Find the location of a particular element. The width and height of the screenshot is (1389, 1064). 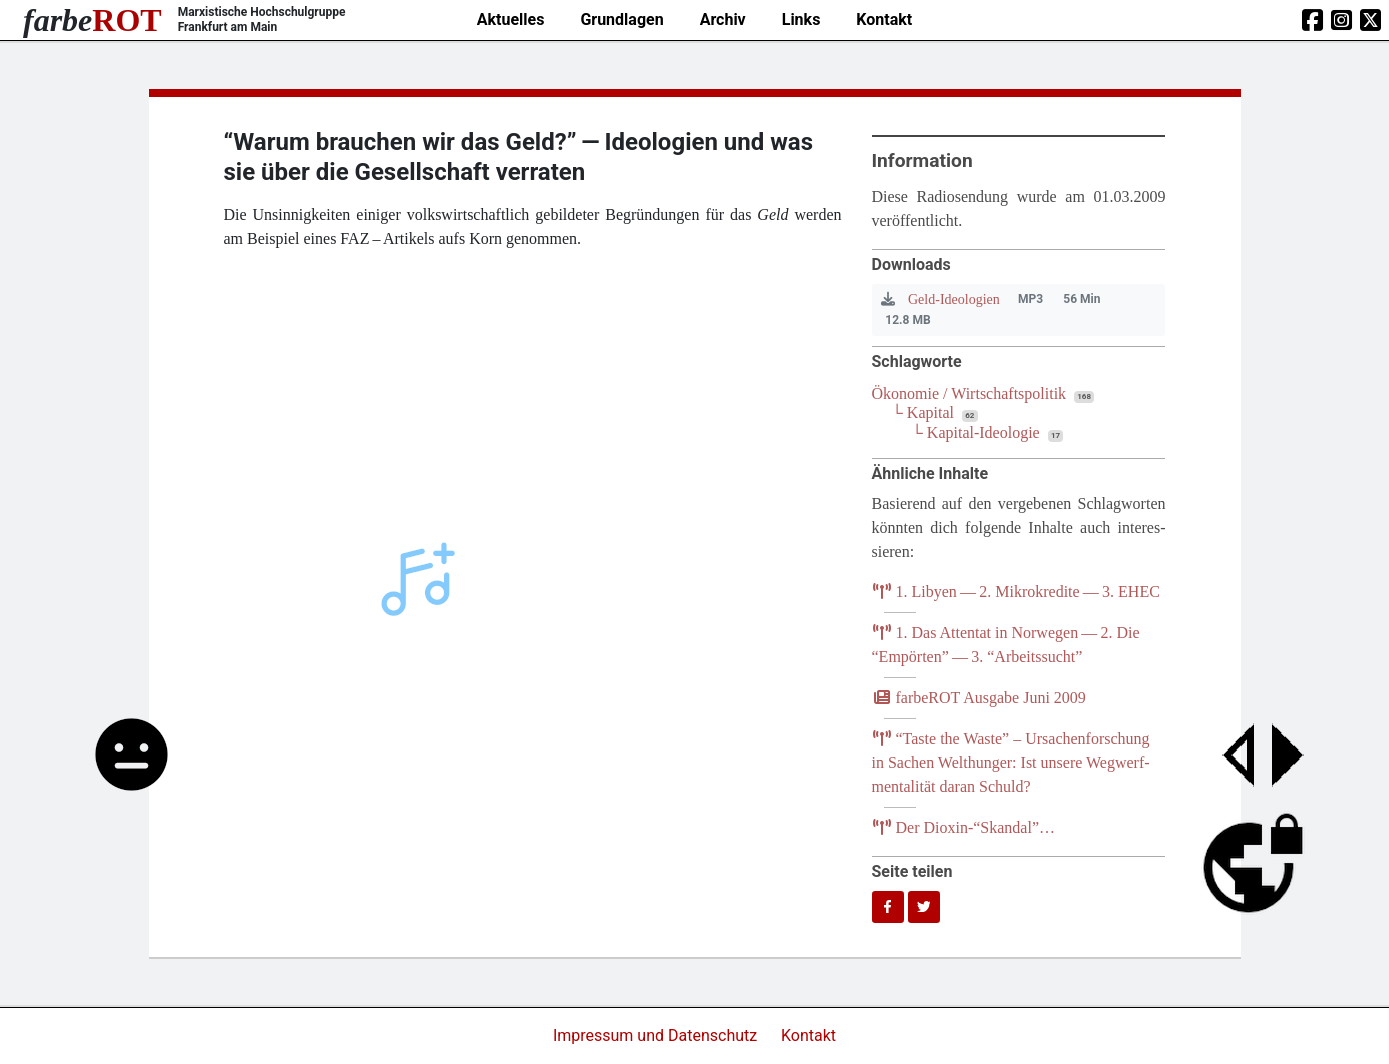

add a new song to your library is located at coordinates (419, 580).